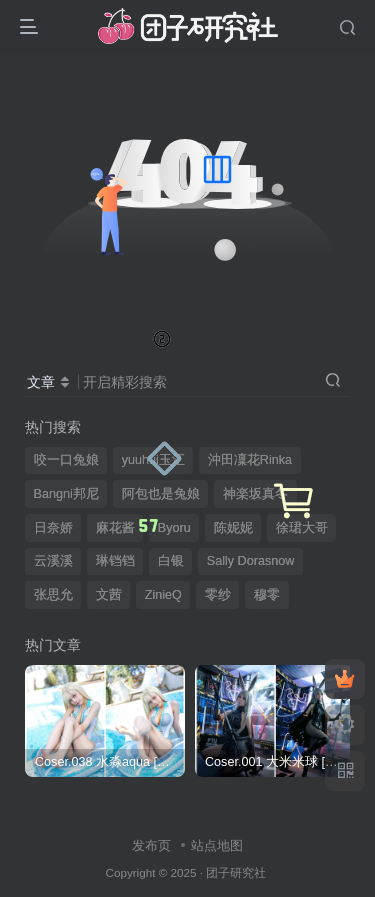  Describe the element at coordinates (148, 525) in the screenshot. I see `indicates item number 57 in a list or sequence` at that location.